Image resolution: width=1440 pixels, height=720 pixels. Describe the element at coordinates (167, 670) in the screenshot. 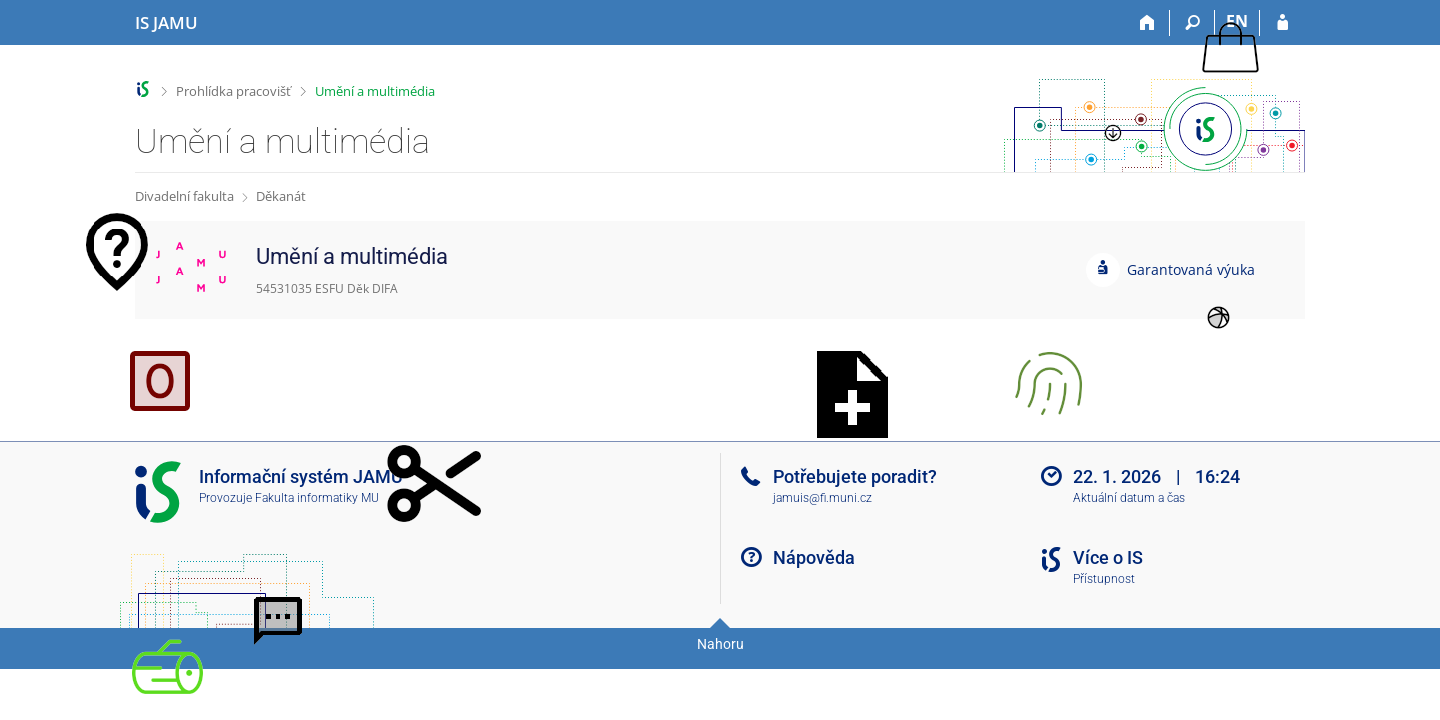

I see `view activity log or history` at that location.